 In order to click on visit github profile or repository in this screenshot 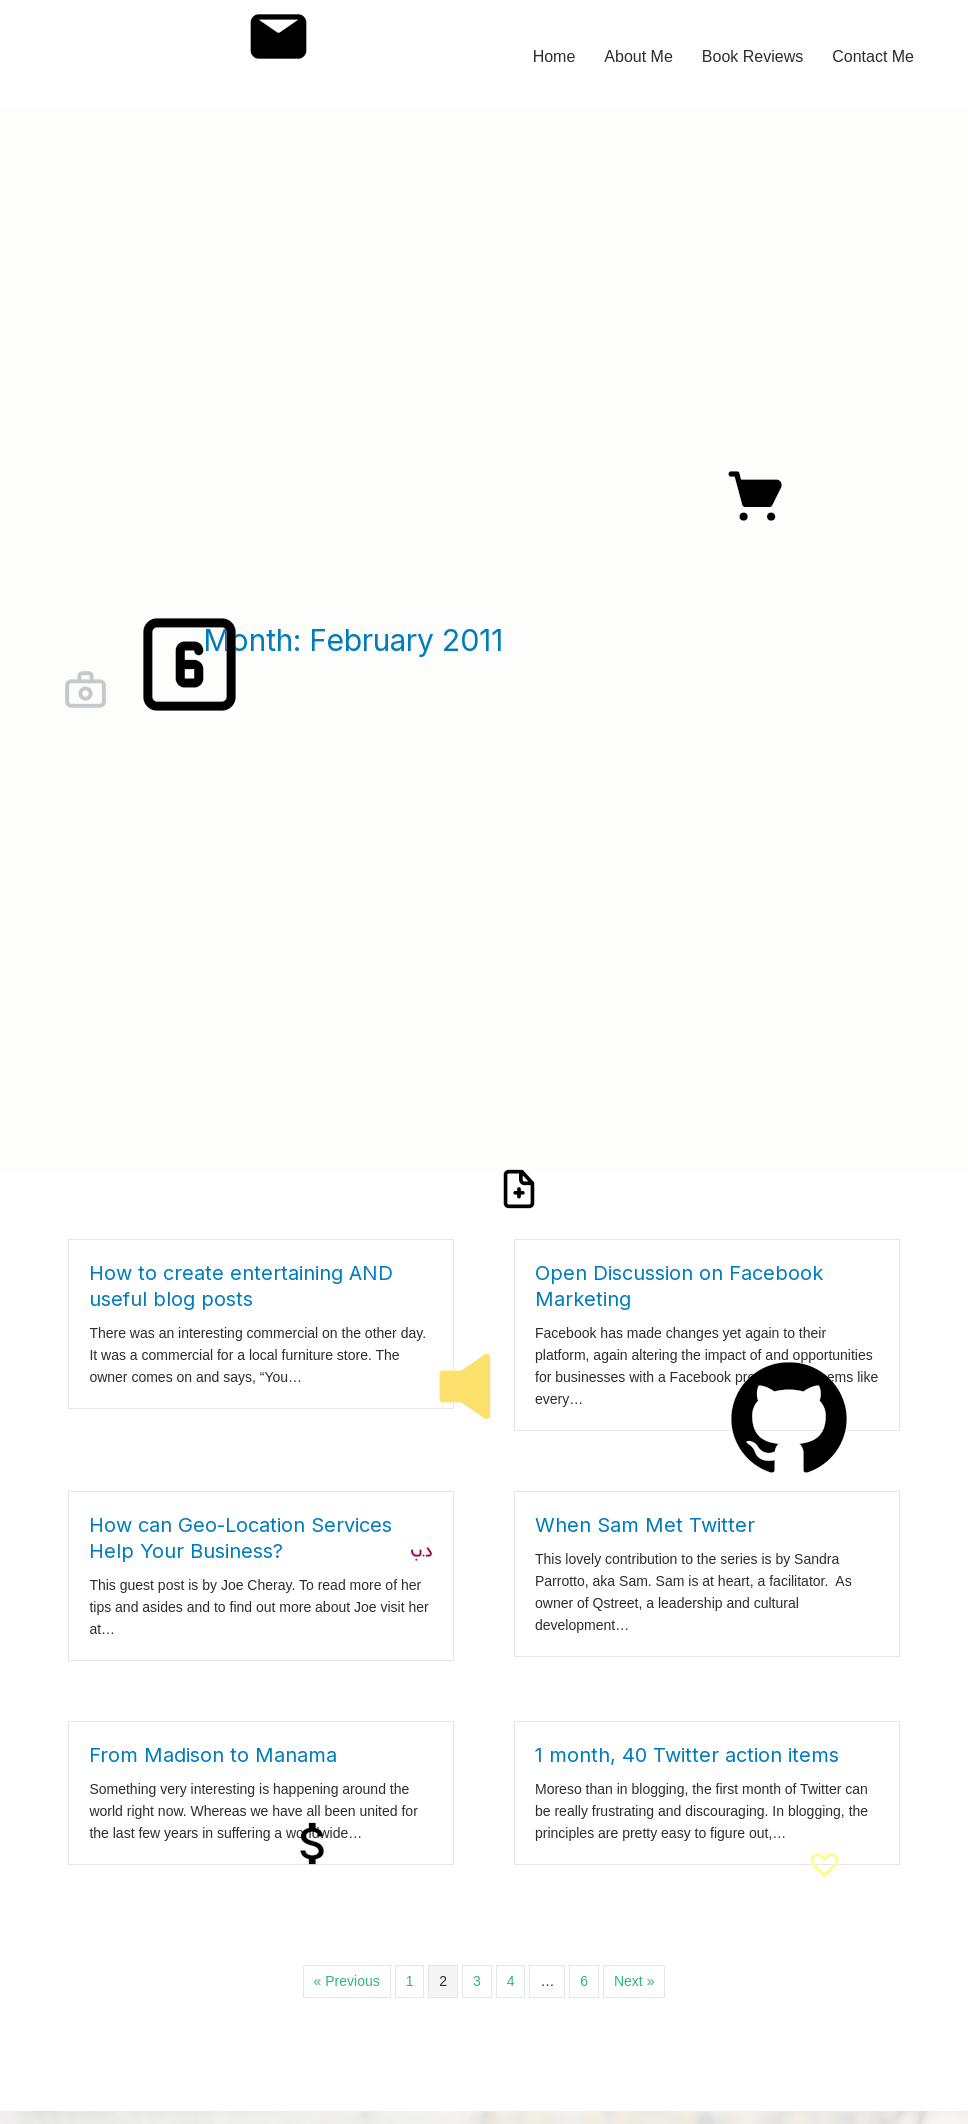, I will do `click(789, 1420)`.